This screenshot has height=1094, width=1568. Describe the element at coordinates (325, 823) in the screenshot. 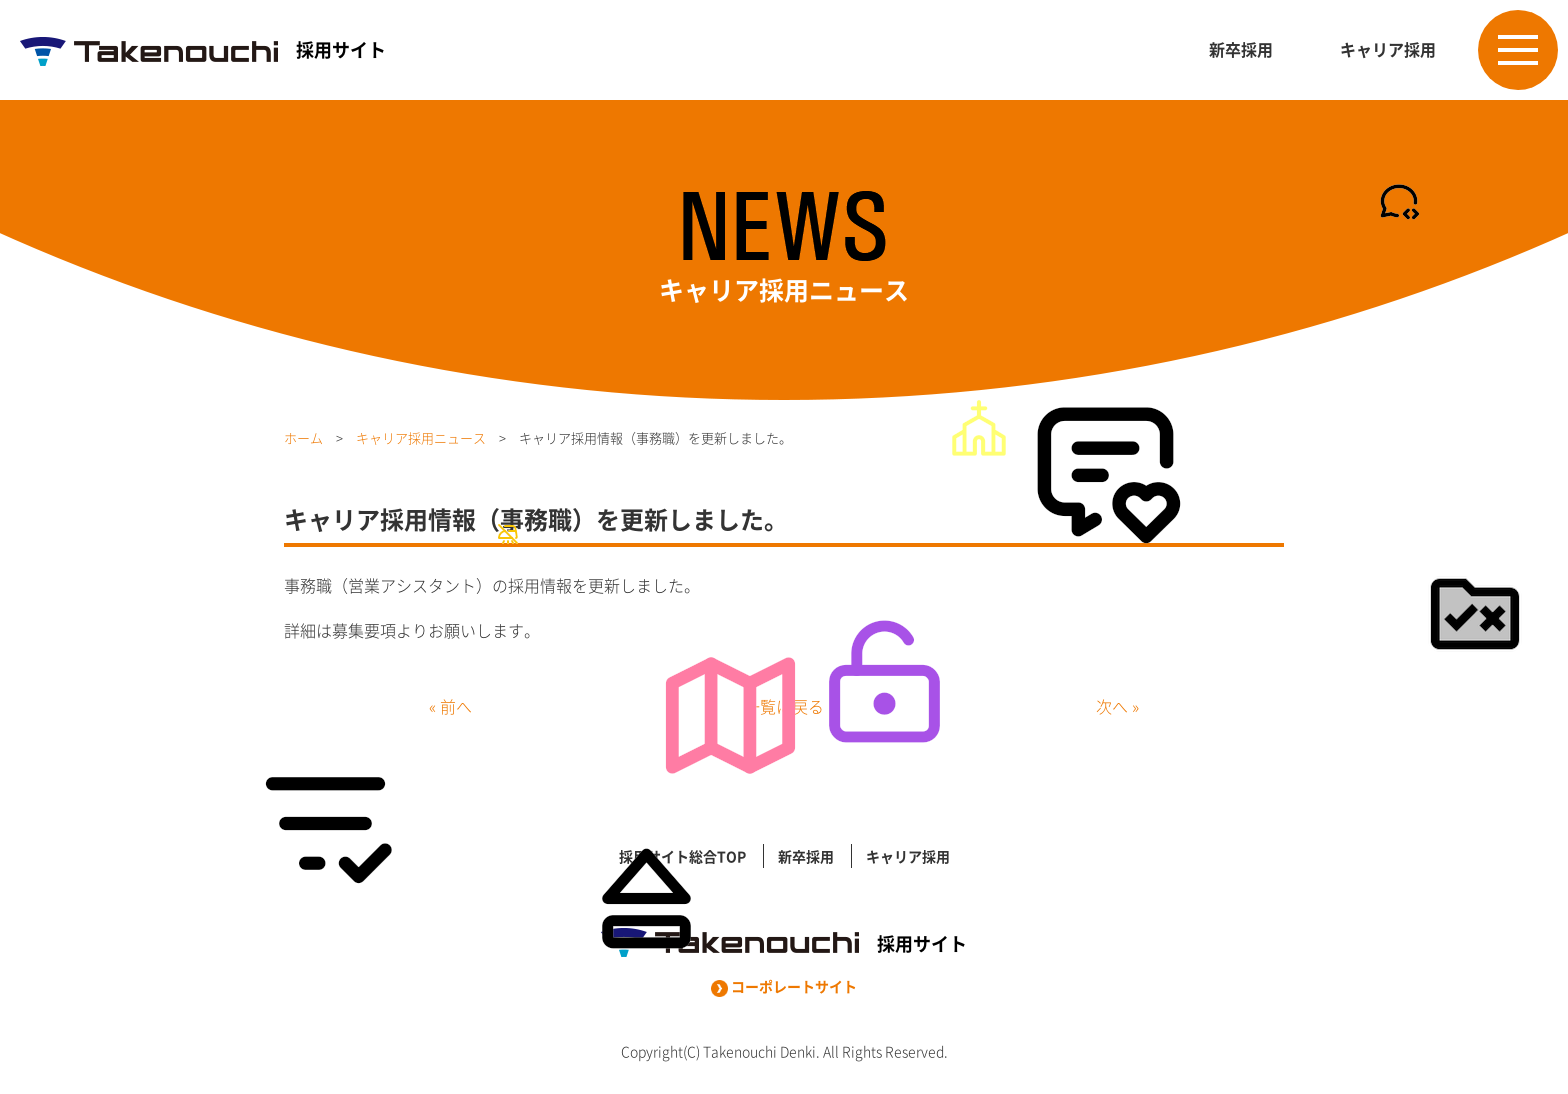

I see `filter applied successfully` at that location.